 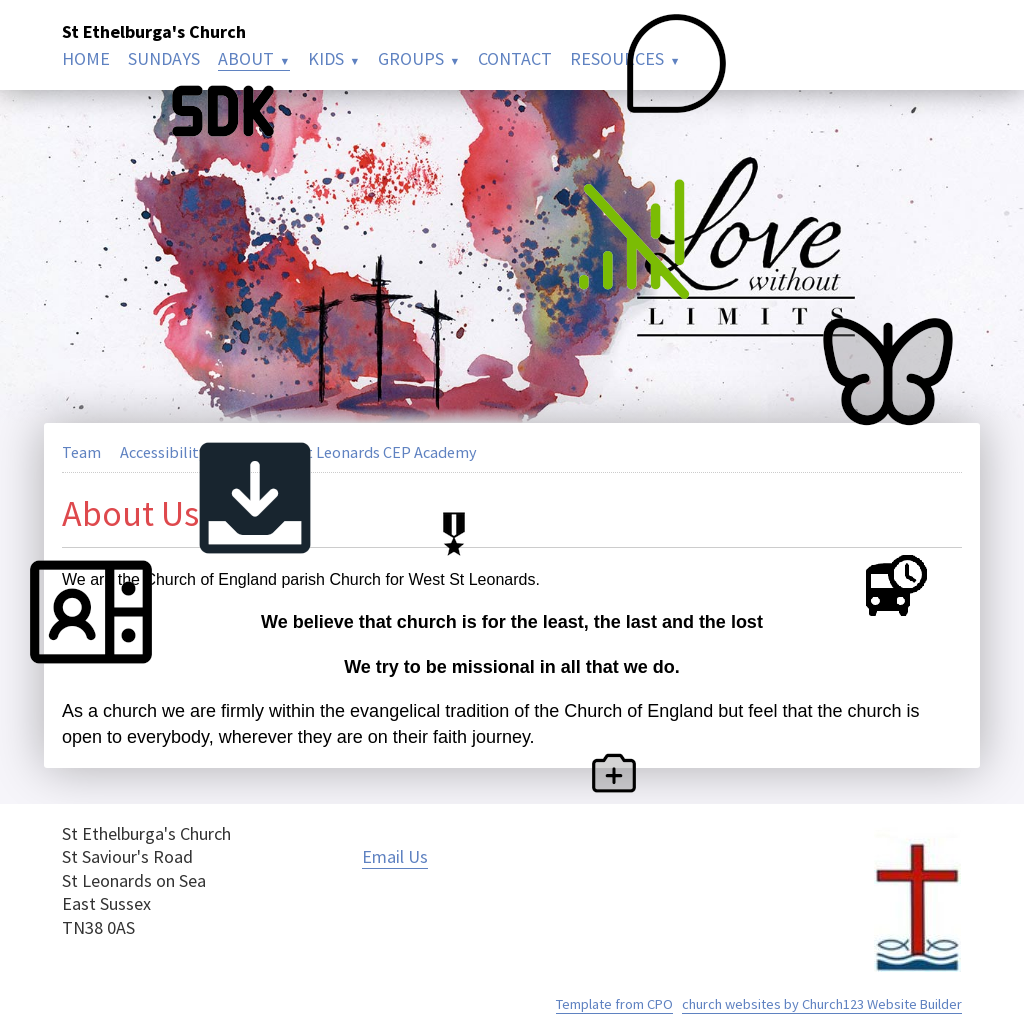 I want to click on indicates a transformation or metamorphosis feature, so click(x=888, y=369).